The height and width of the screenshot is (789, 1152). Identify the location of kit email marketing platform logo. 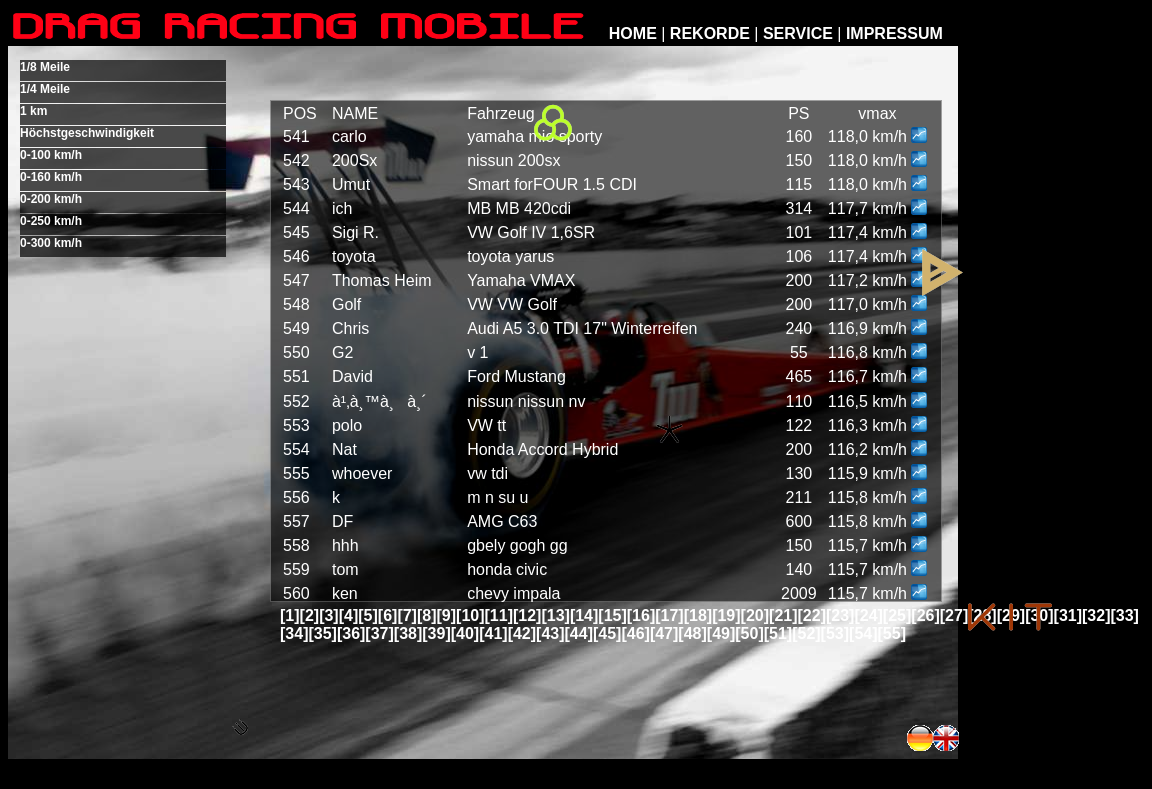
(1010, 617).